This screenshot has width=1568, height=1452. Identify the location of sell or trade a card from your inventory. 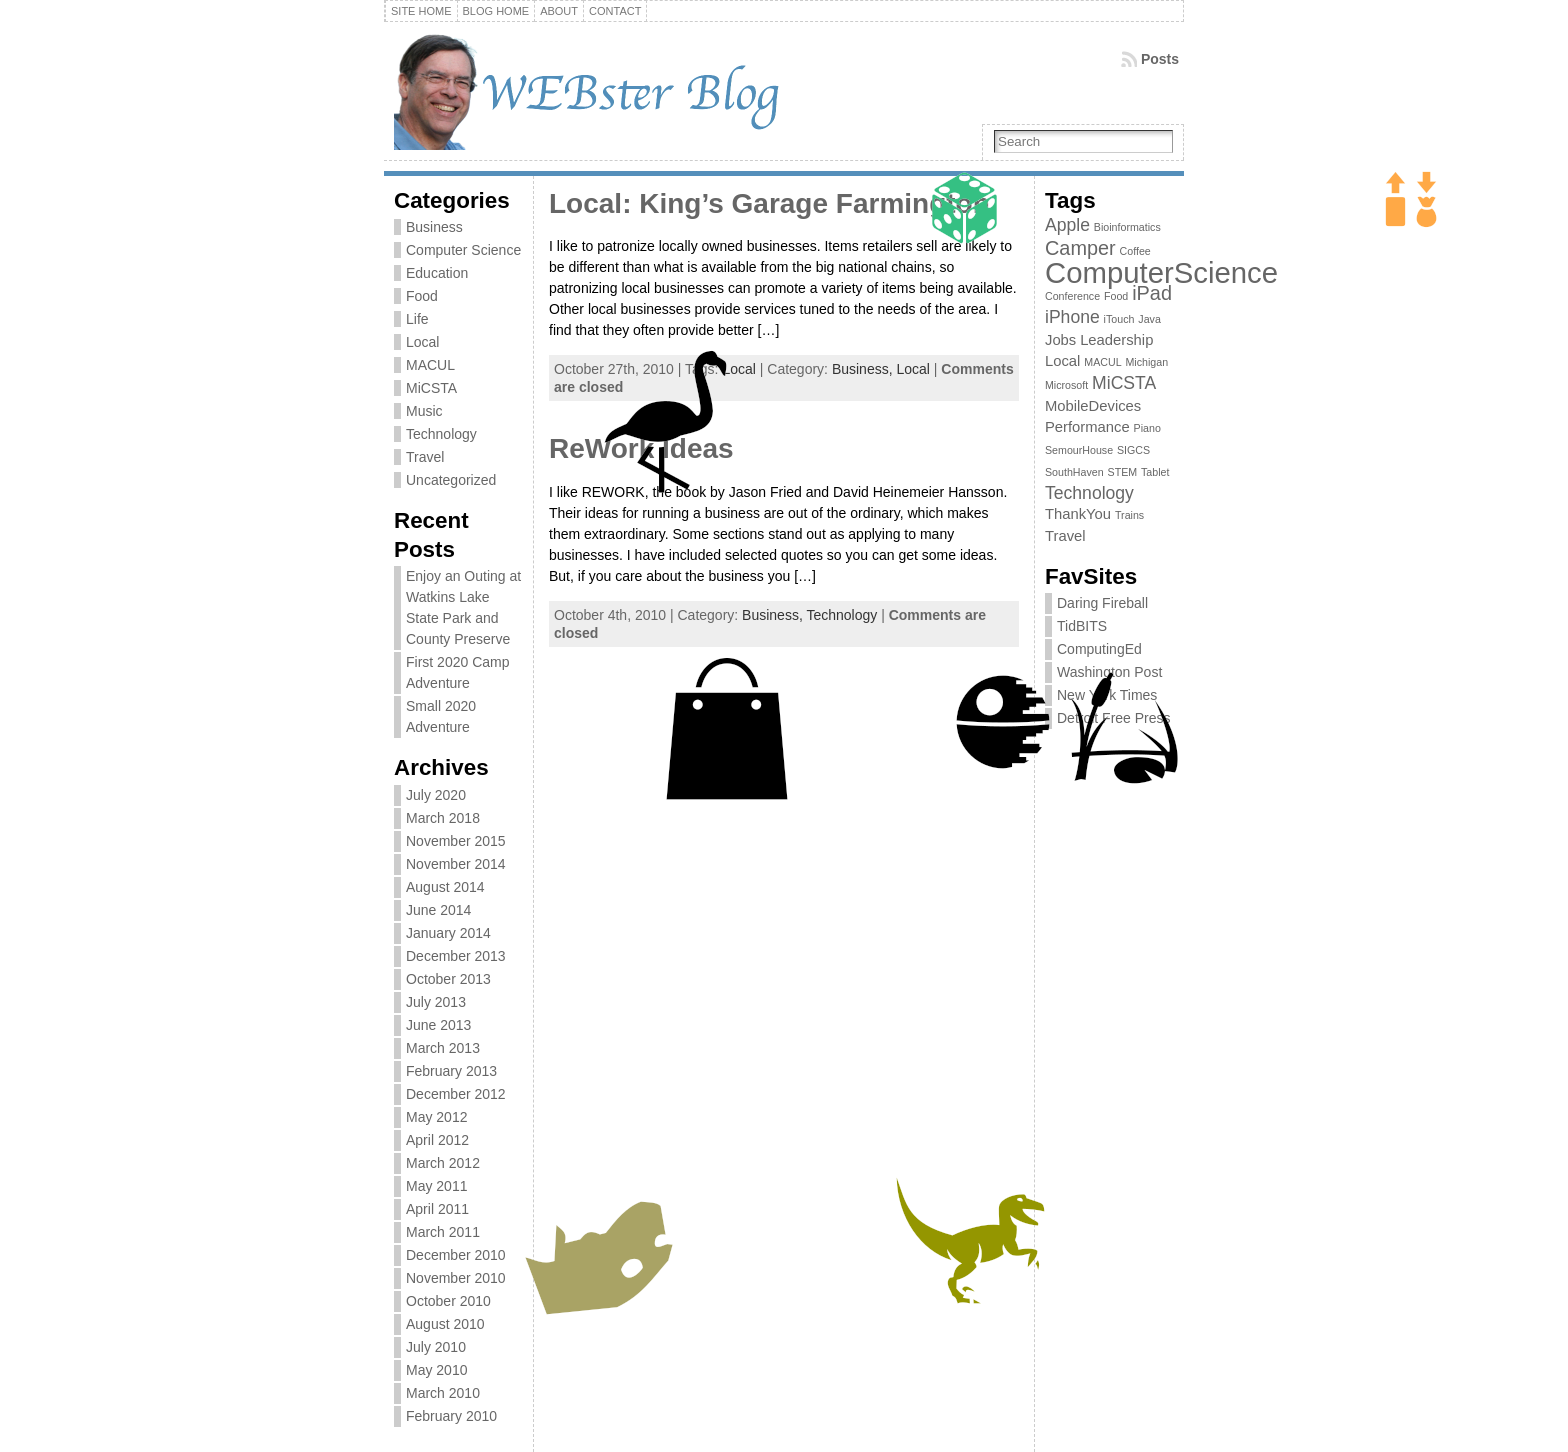
(1411, 199).